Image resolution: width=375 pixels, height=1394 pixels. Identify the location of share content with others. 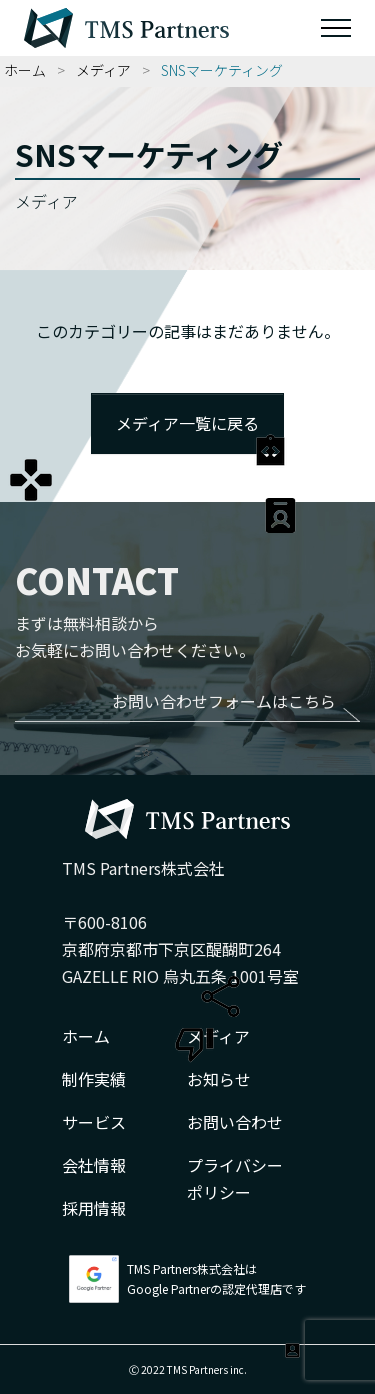
(220, 996).